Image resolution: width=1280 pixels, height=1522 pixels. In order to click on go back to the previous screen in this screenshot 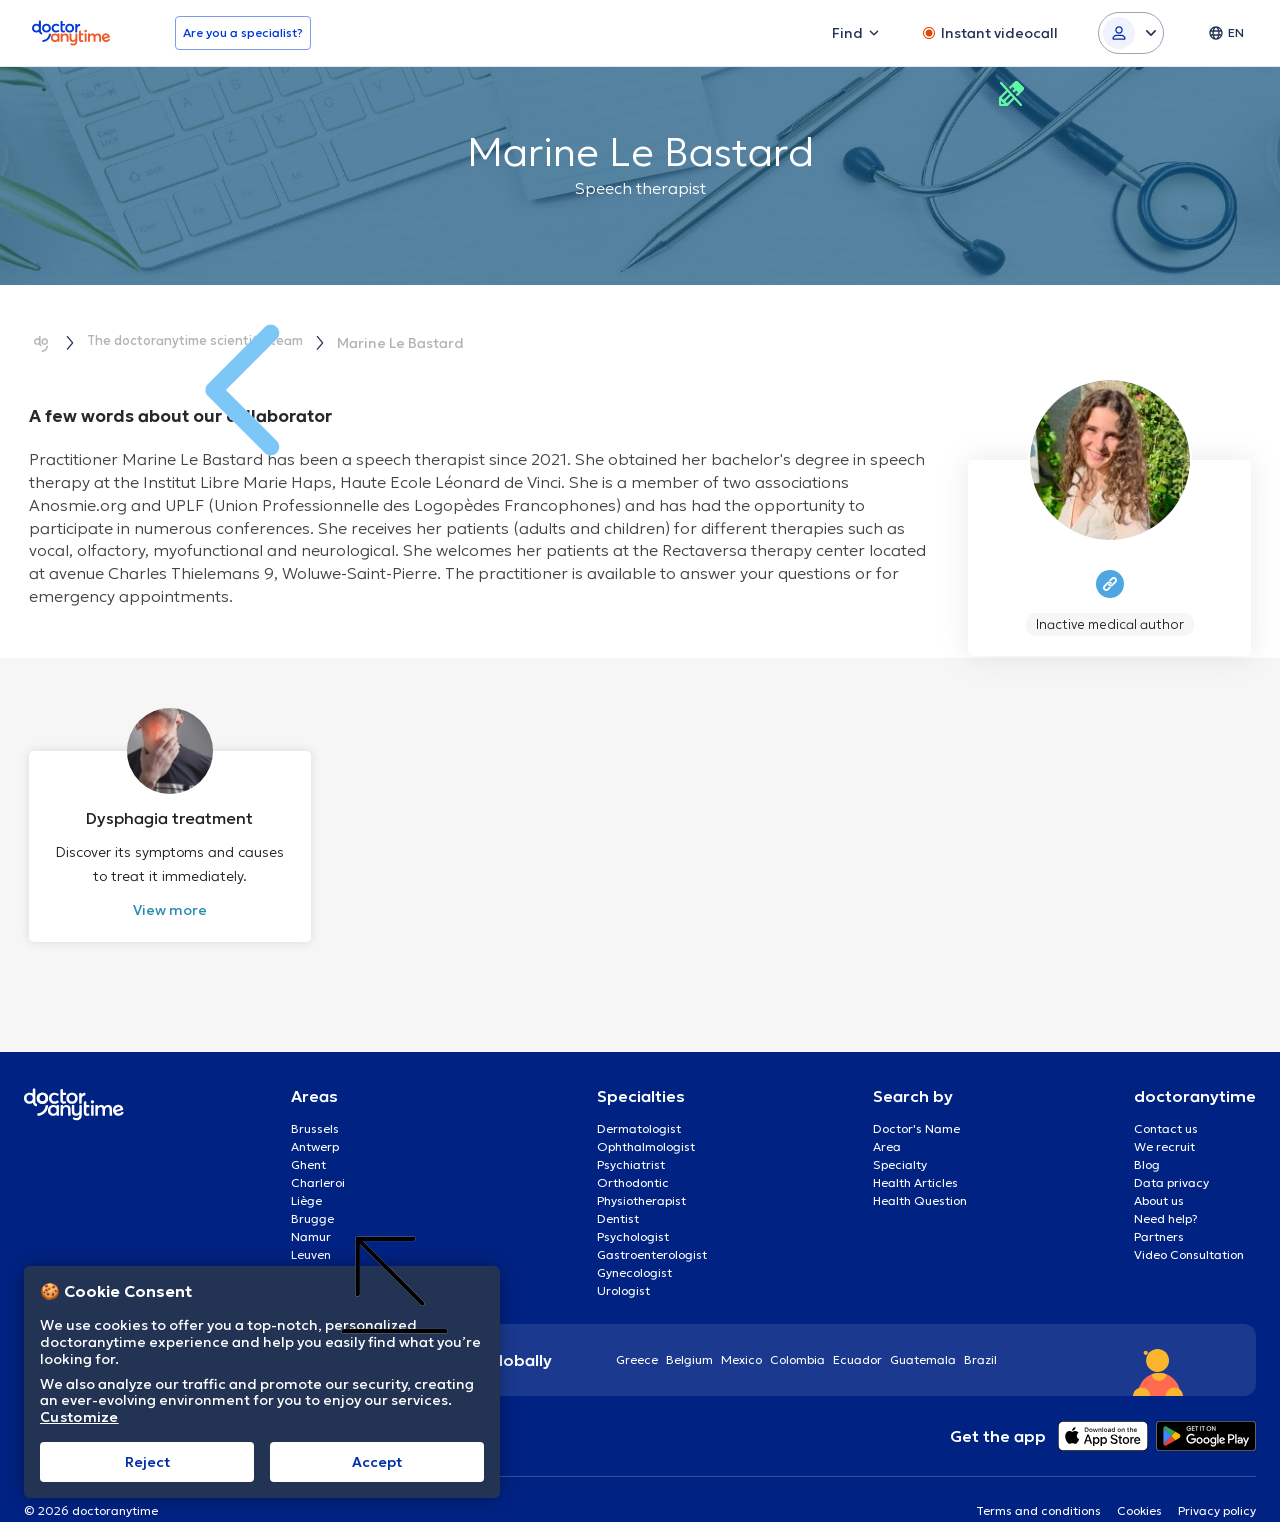, I will do `click(248, 390)`.